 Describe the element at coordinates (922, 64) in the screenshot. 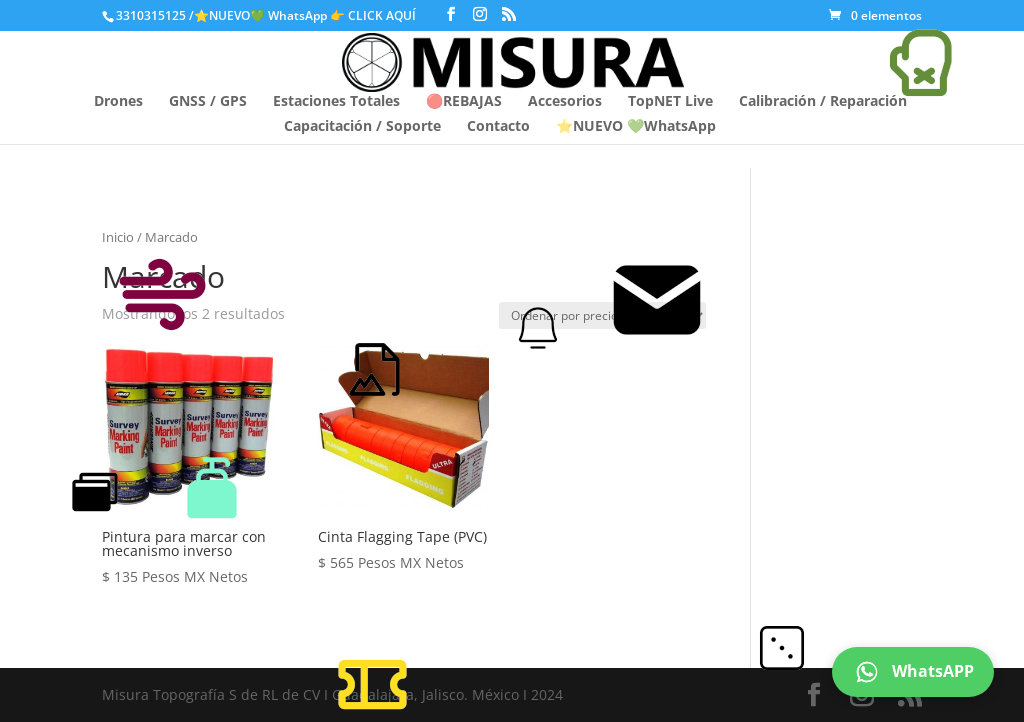

I see `access boxing or combat sports content` at that location.